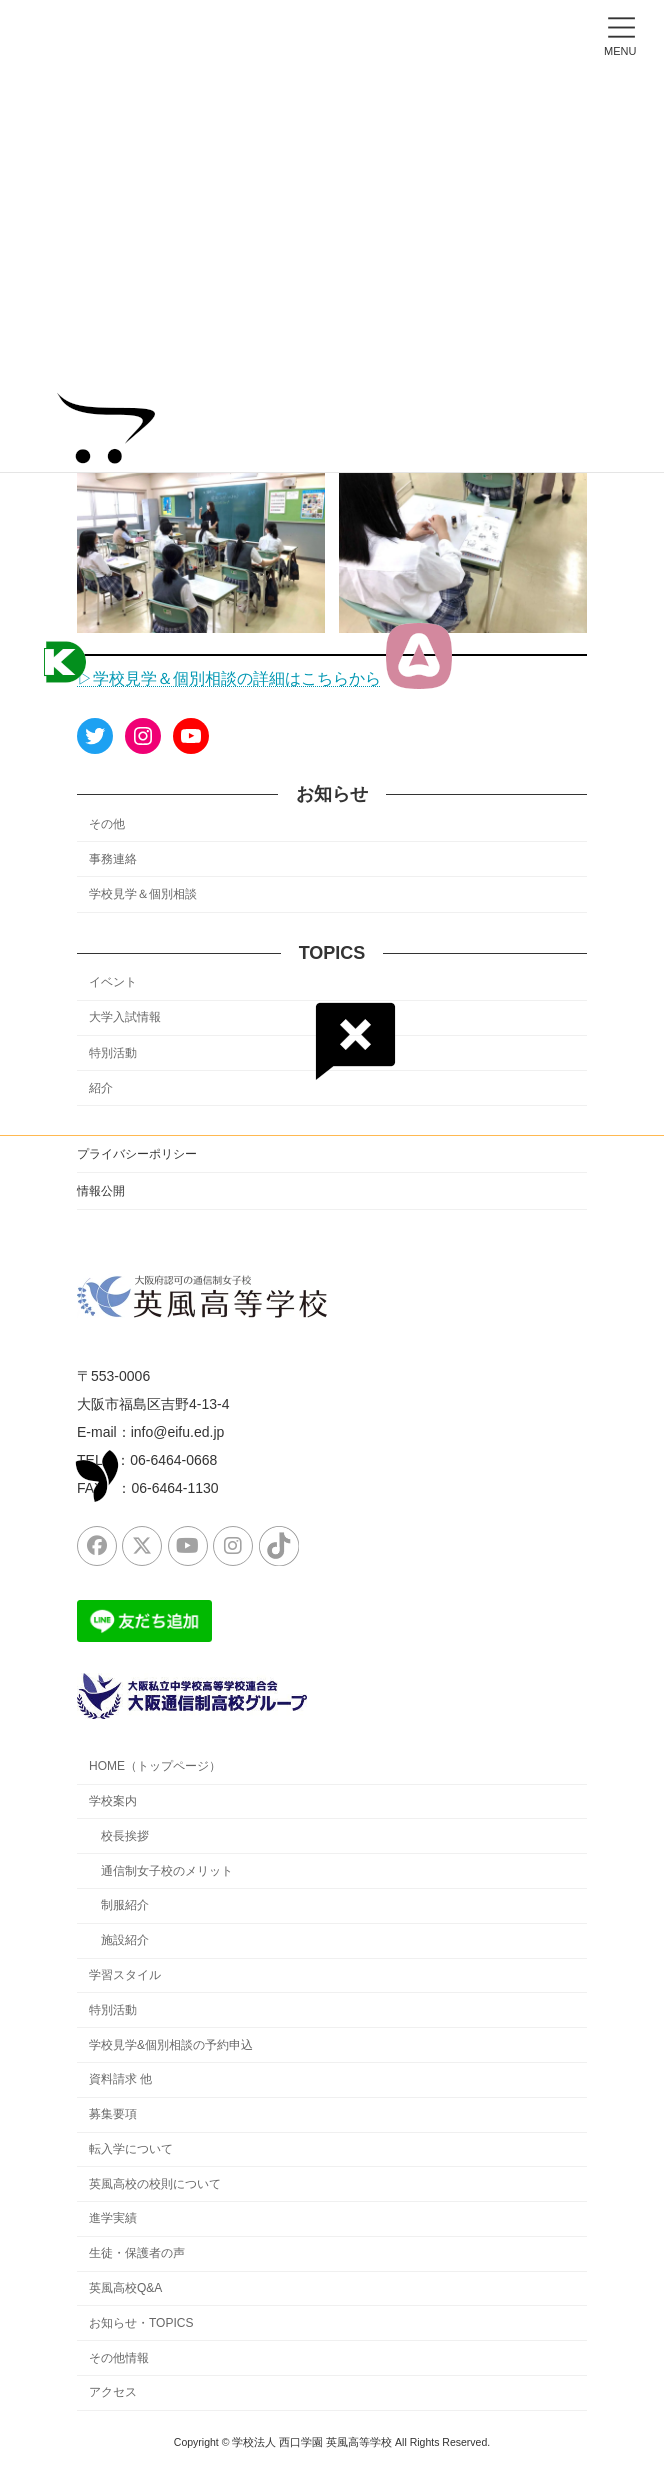 Image resolution: width=664 pixels, height=2473 pixels. Describe the element at coordinates (97, 1476) in the screenshot. I see `yii php framework logo` at that location.